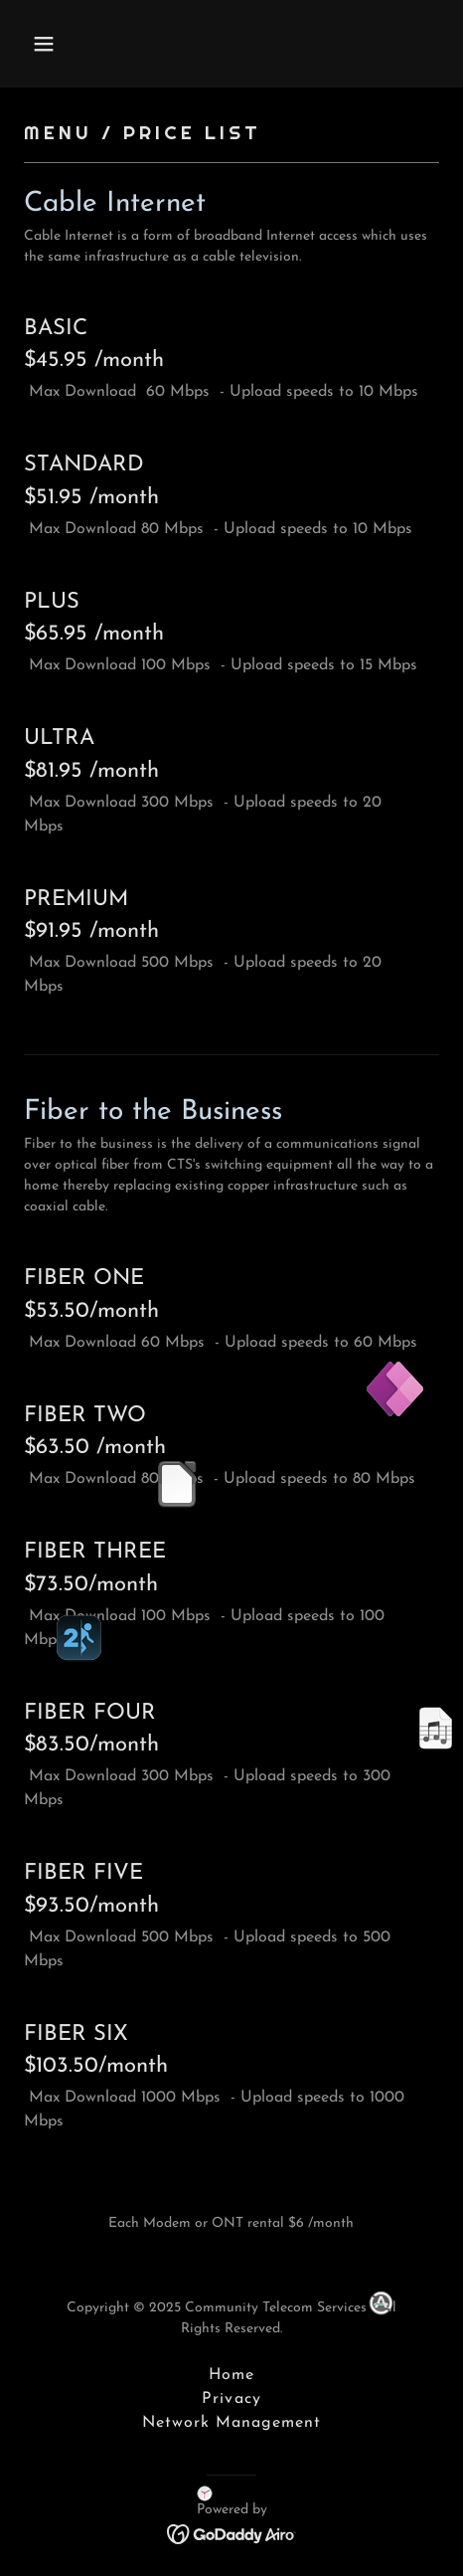 This screenshot has height=2576, width=463. What do you see at coordinates (394, 1388) in the screenshot?
I see `open Microsoft Power Apps` at bounding box center [394, 1388].